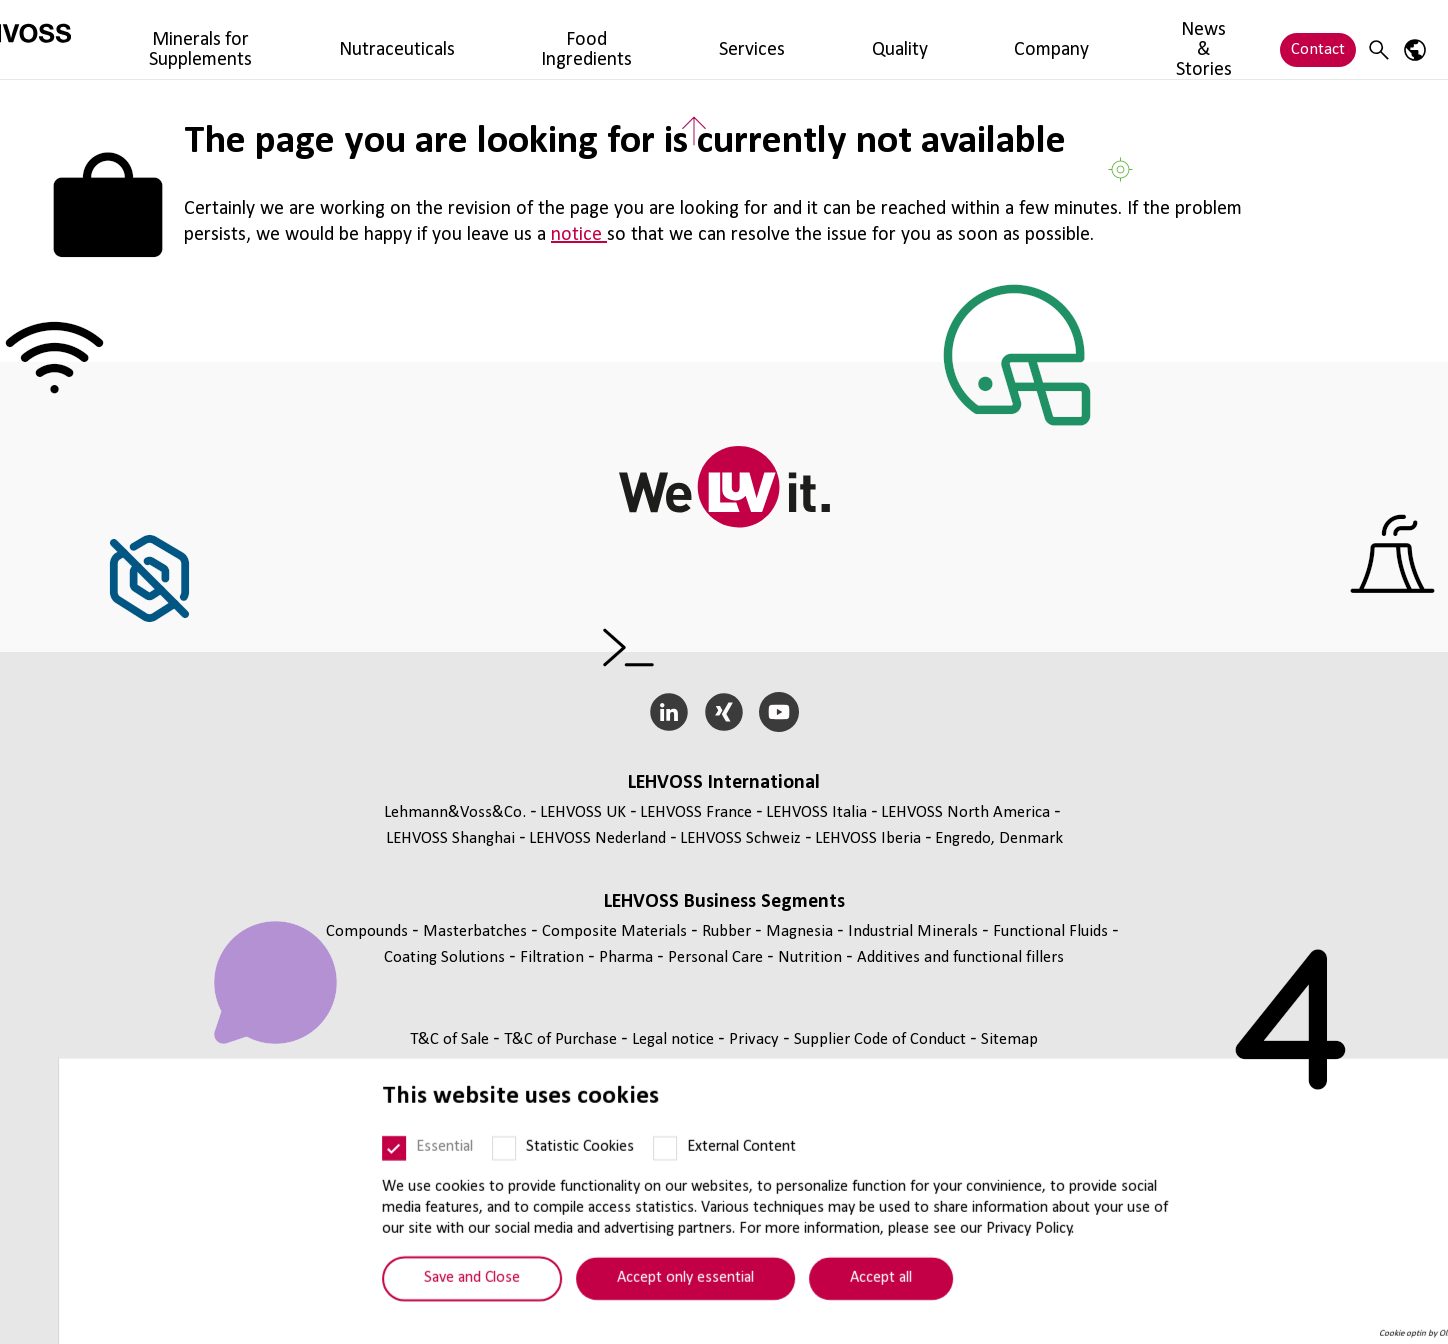 The height and width of the screenshot is (1344, 1448). What do you see at coordinates (54, 355) in the screenshot?
I see `view wireless network connection status` at bounding box center [54, 355].